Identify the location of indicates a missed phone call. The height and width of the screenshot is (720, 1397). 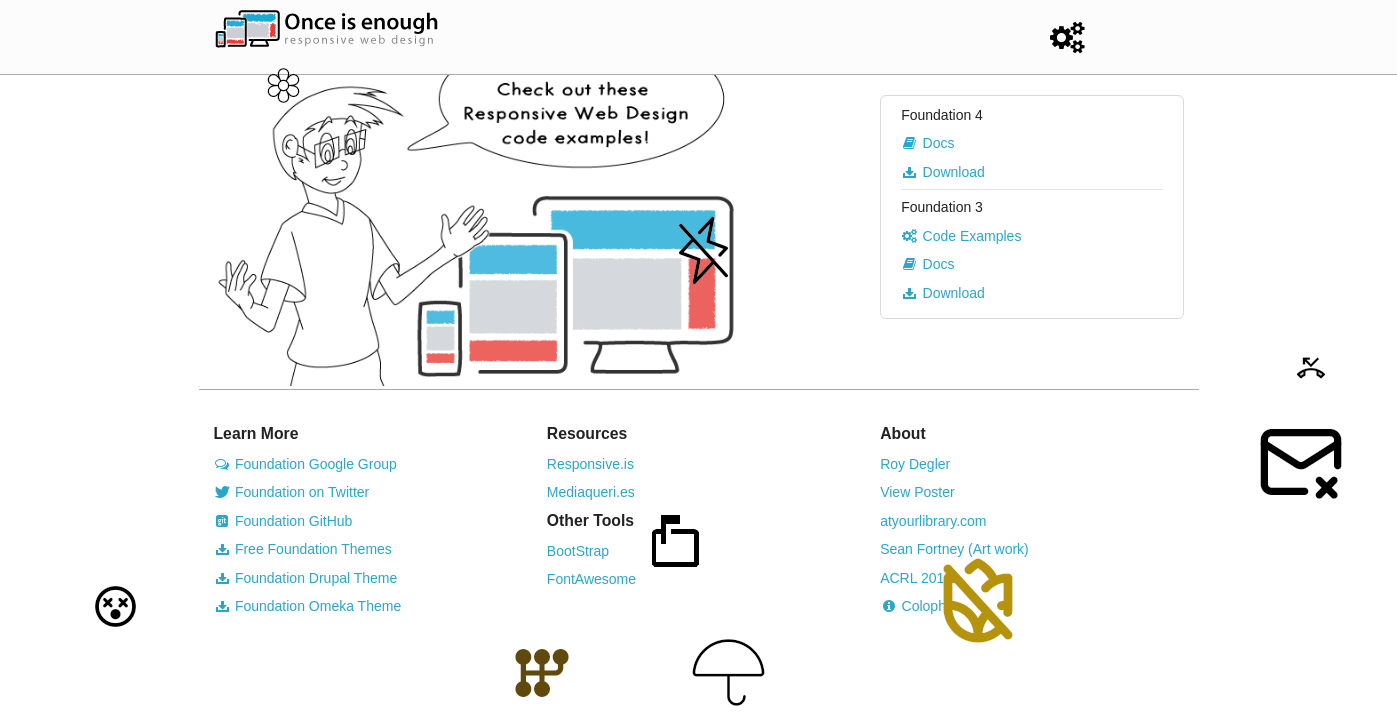
(1311, 368).